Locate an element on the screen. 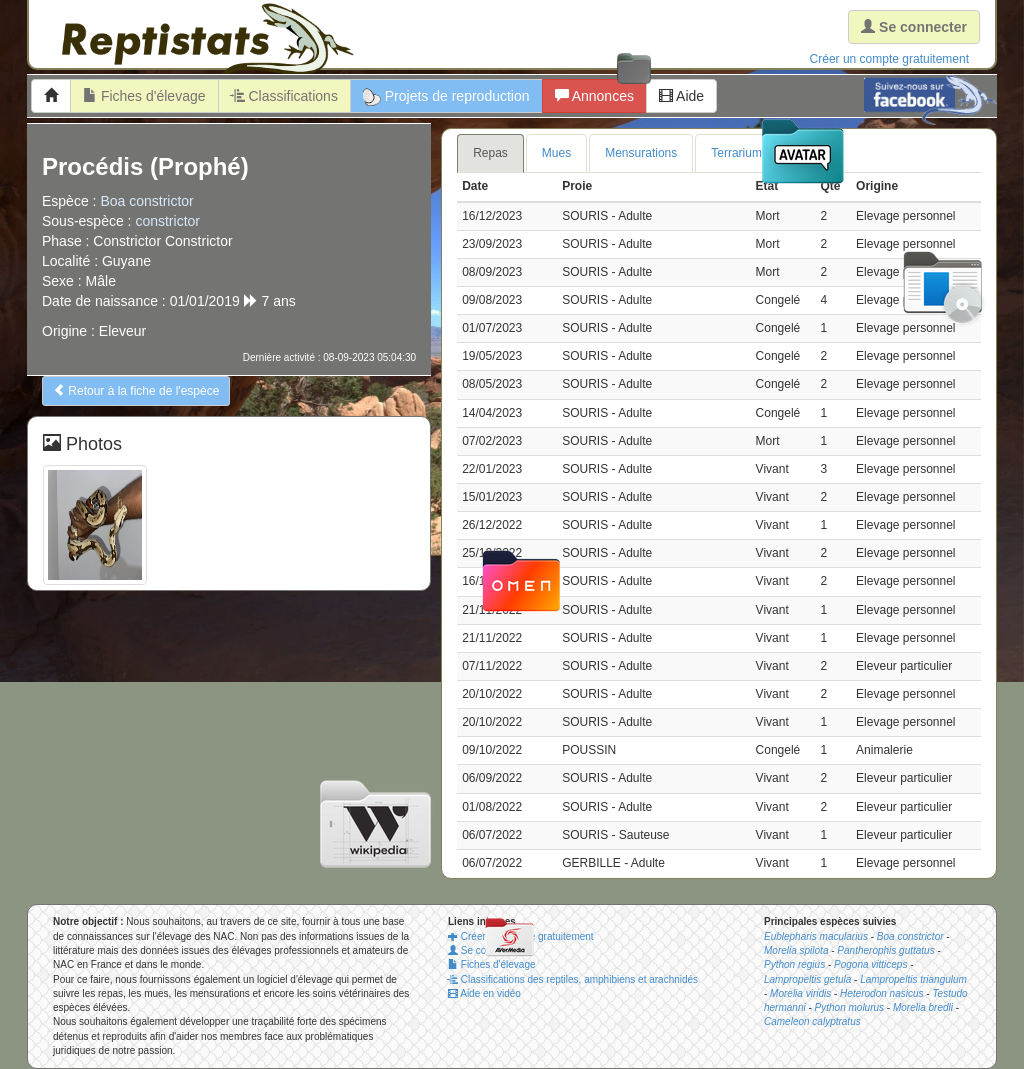 Image resolution: width=1024 pixels, height=1069 pixels. open folder containing saved wikipedia articles is located at coordinates (375, 827).